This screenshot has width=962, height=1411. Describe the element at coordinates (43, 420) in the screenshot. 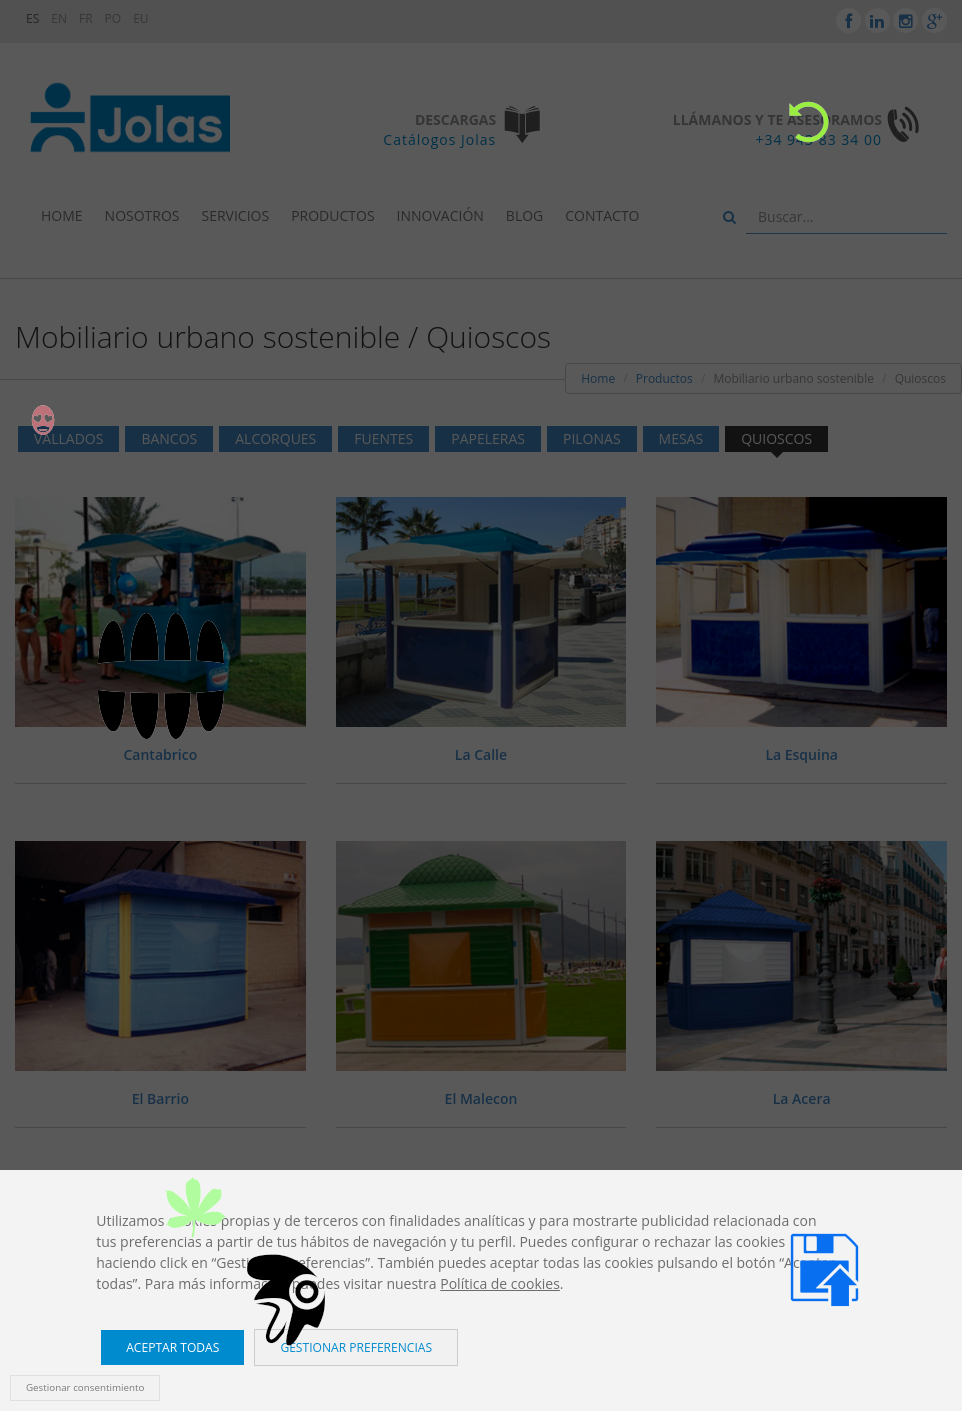

I see `indicates a "love" or "smitten" reaction` at that location.